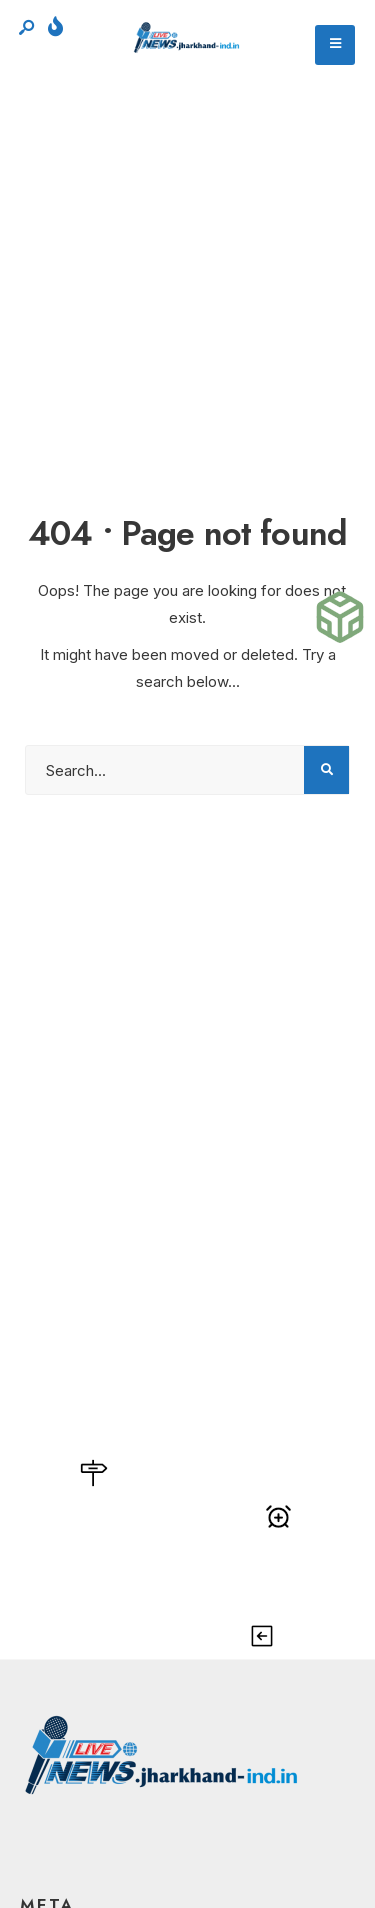  What do you see at coordinates (278, 1516) in the screenshot?
I see `add a new alarm` at bounding box center [278, 1516].